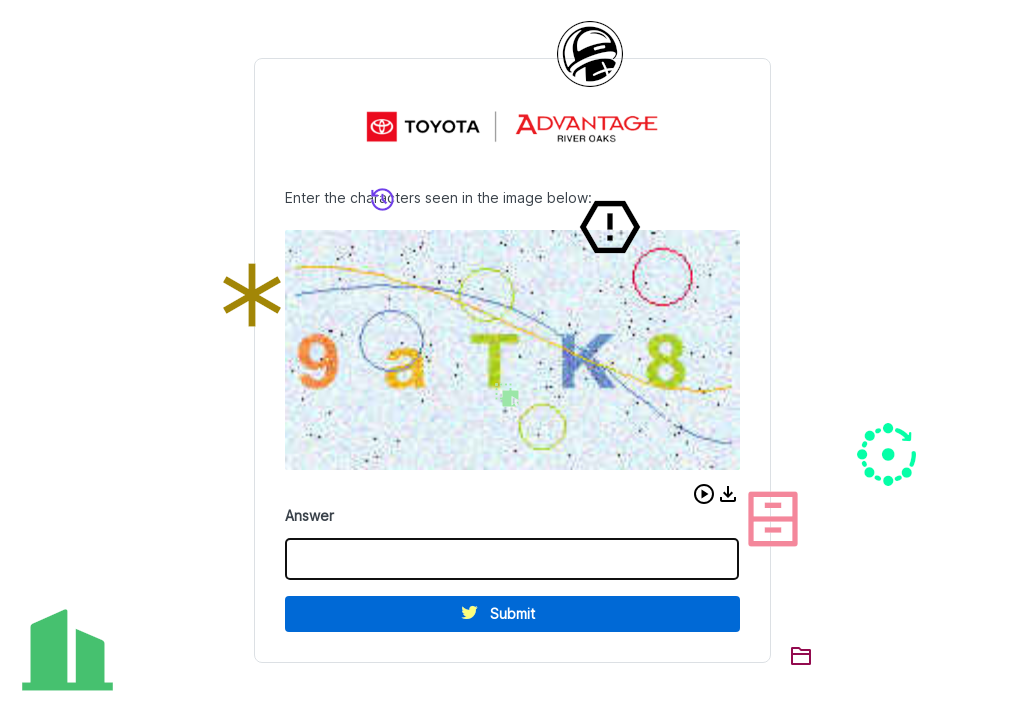 The height and width of the screenshot is (720, 1024). What do you see at coordinates (252, 295) in the screenshot?
I see `indicates a required field in a form` at bounding box center [252, 295].